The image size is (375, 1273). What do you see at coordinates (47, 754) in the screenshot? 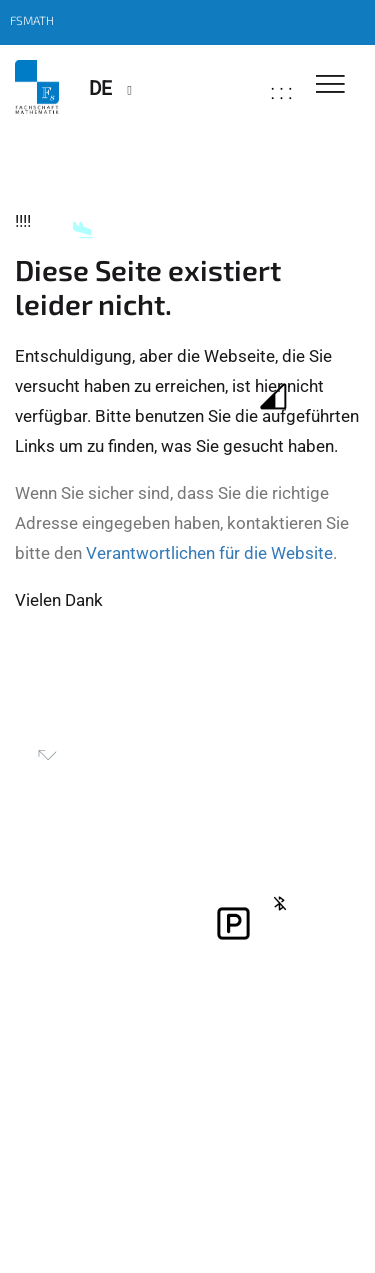
I see `go back to previous step` at bounding box center [47, 754].